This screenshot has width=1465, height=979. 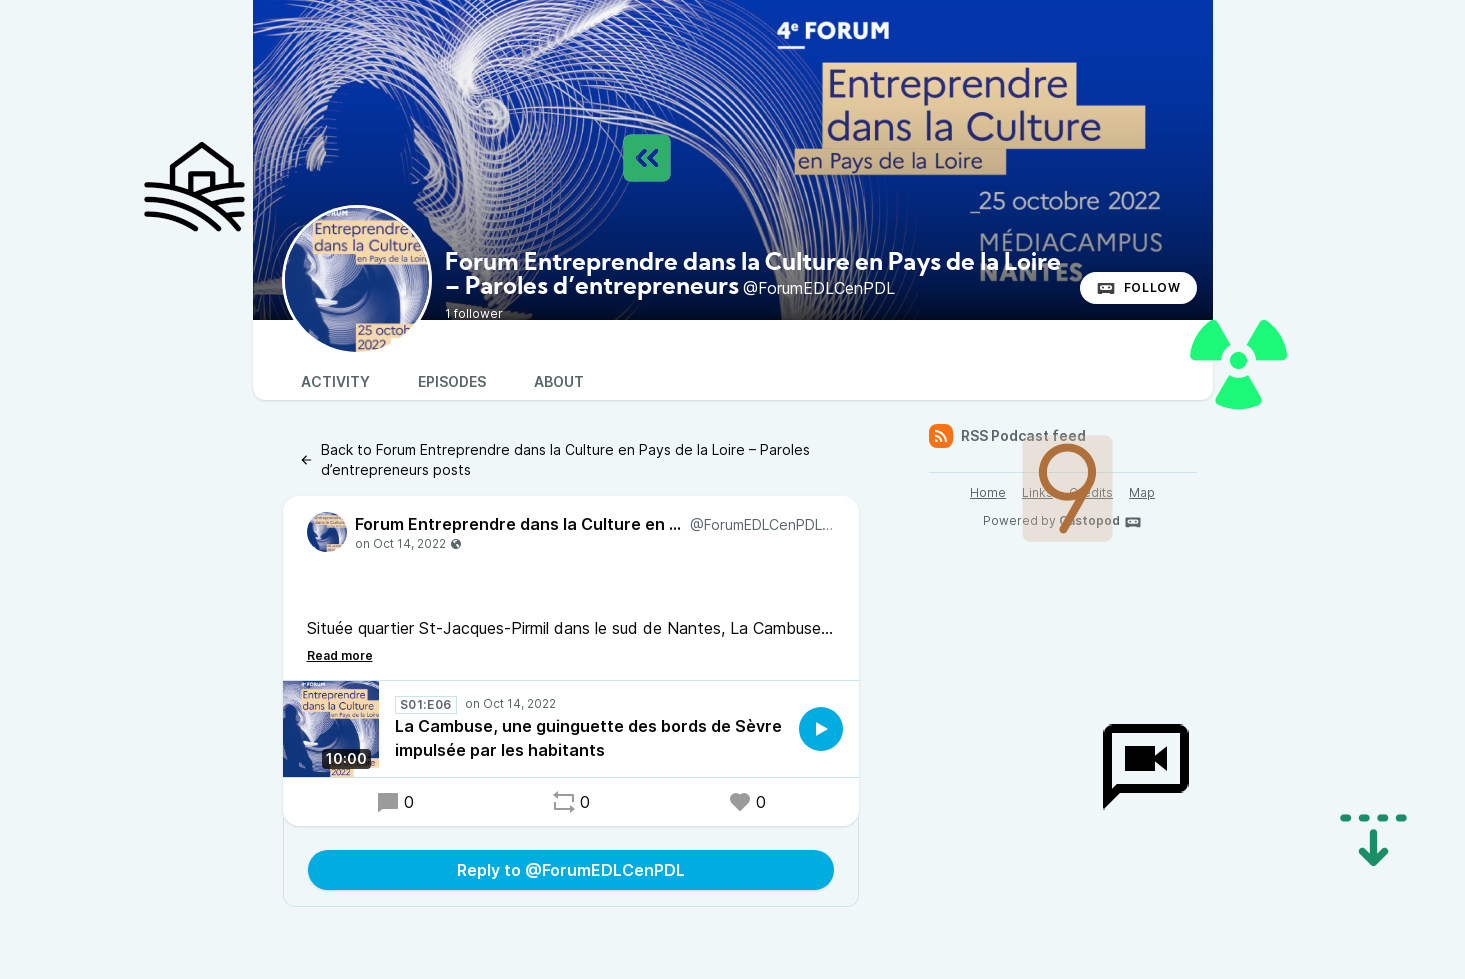 I want to click on indicates the number nine in a sequence or list, so click(x=1067, y=488).